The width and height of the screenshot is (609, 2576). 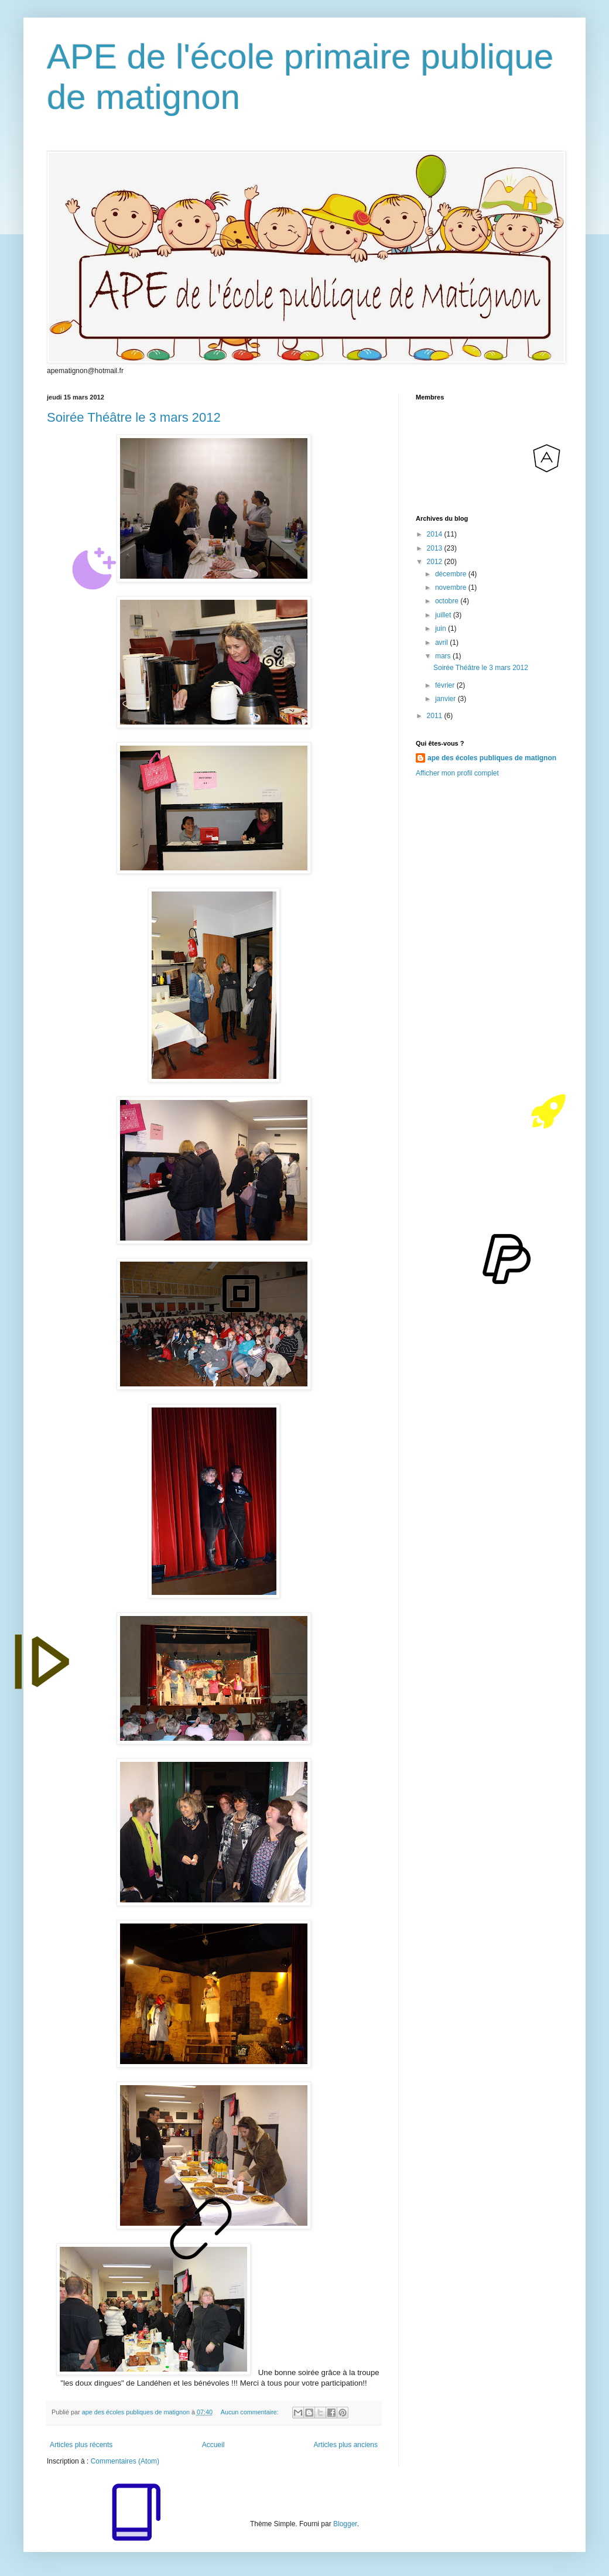 What do you see at coordinates (93, 569) in the screenshot?
I see `toggle dark mode or night theme` at bounding box center [93, 569].